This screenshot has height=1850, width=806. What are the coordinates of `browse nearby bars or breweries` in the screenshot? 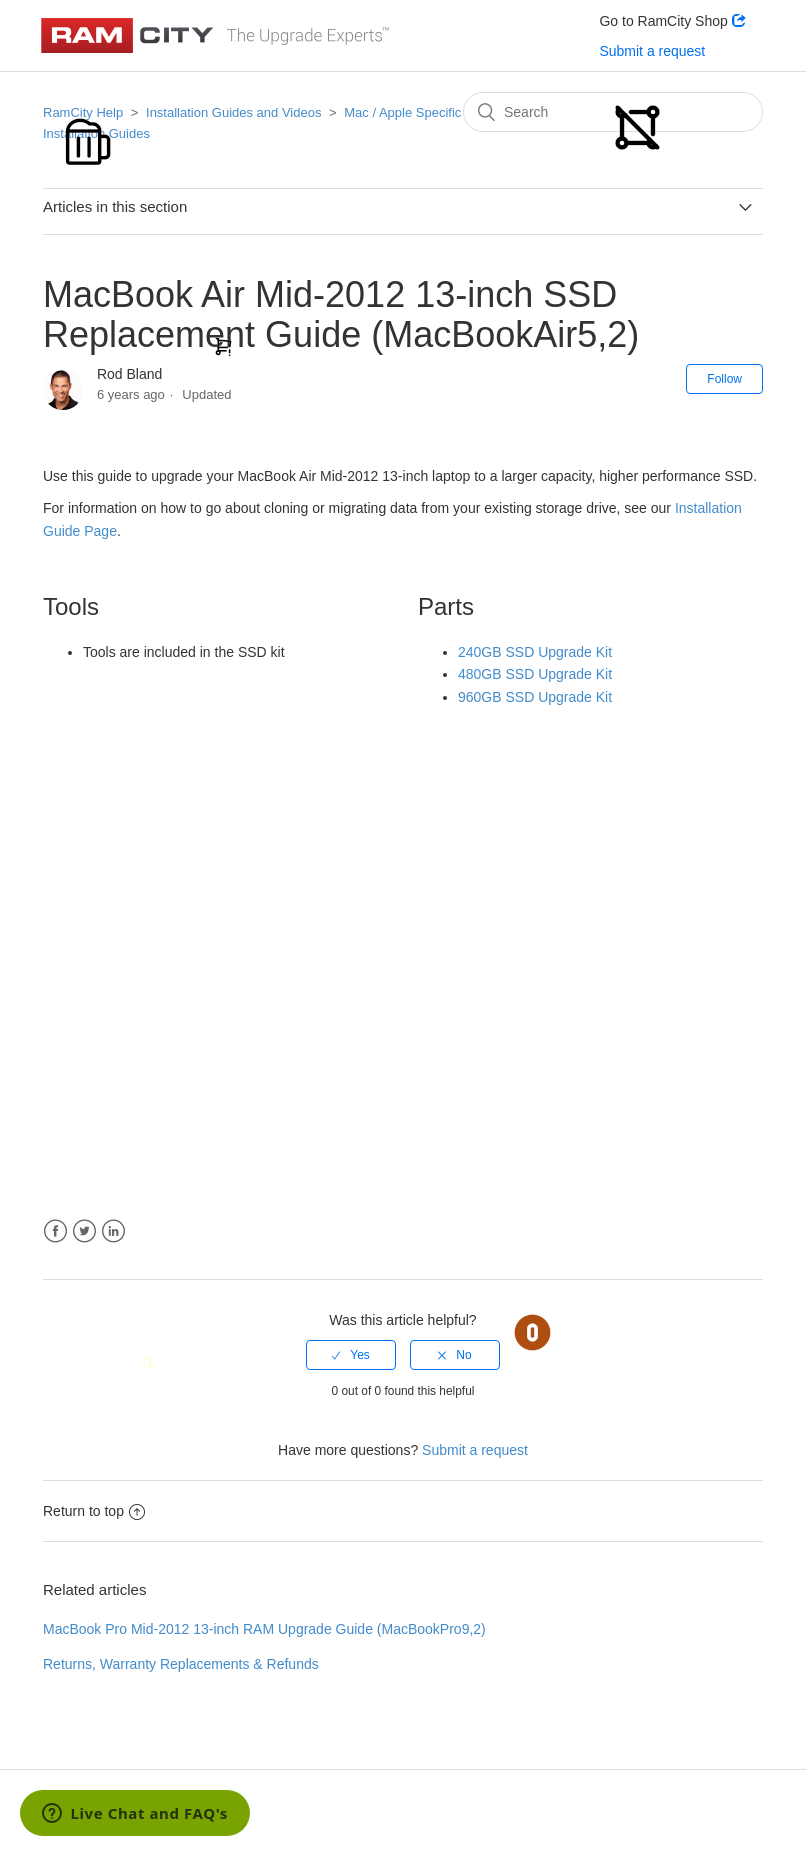 It's located at (85, 143).